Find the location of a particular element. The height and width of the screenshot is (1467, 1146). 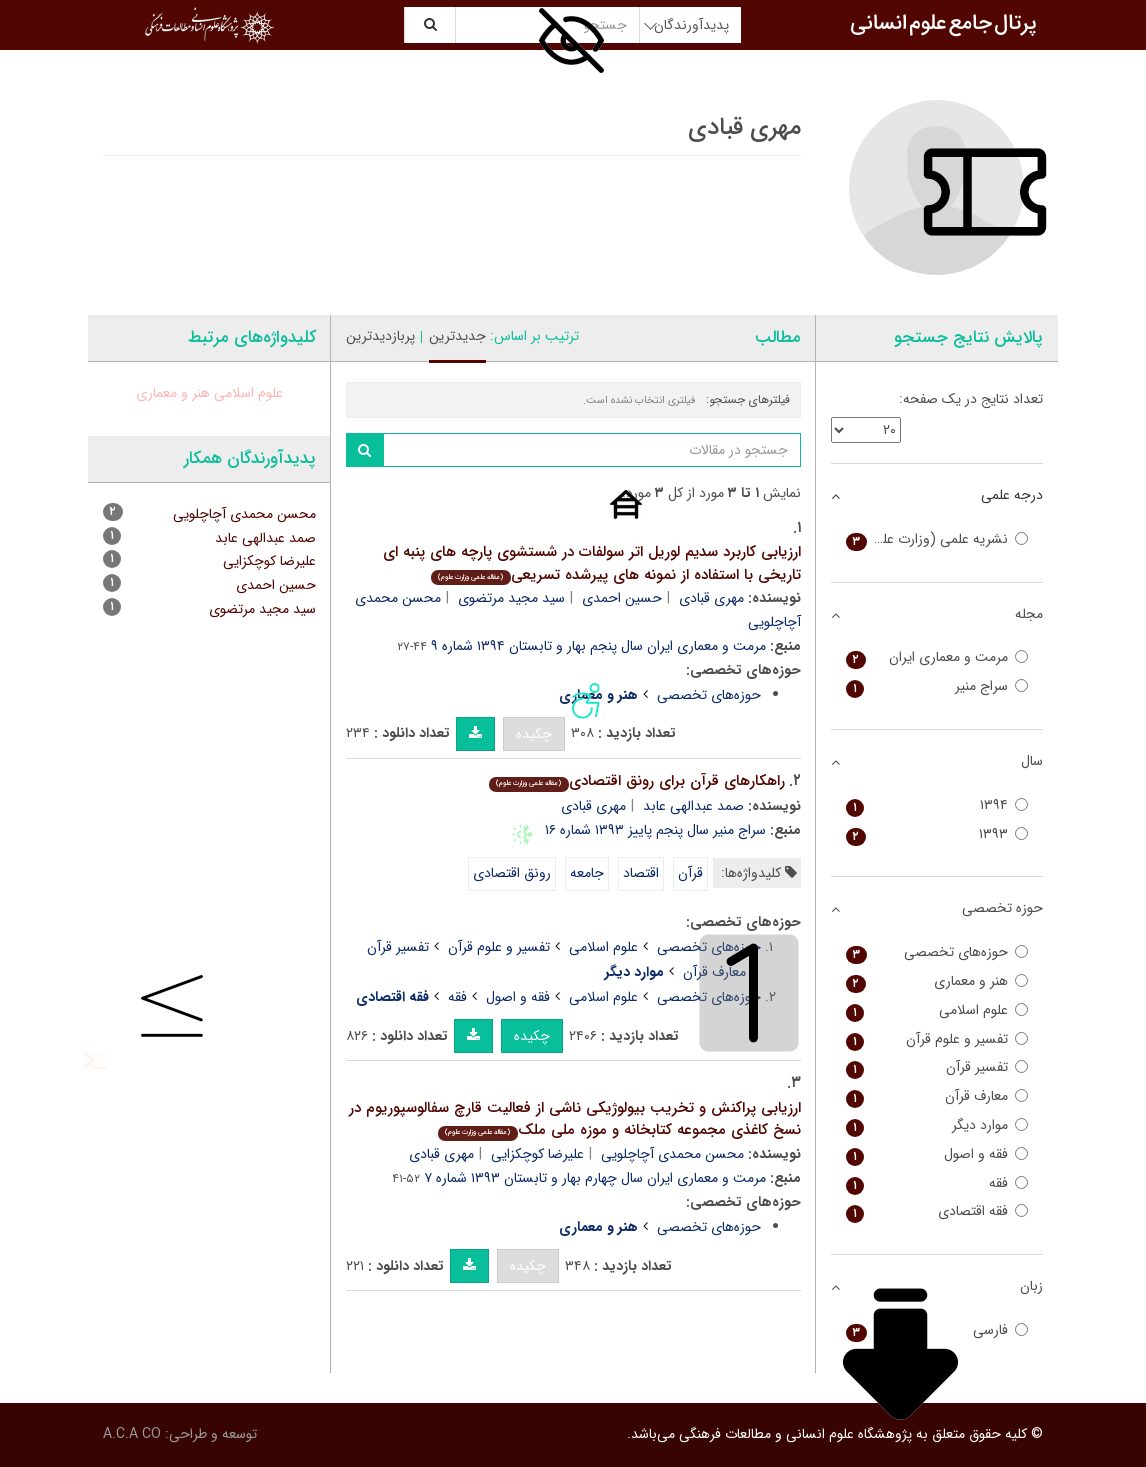

open the command line terminal is located at coordinates (95, 1060).